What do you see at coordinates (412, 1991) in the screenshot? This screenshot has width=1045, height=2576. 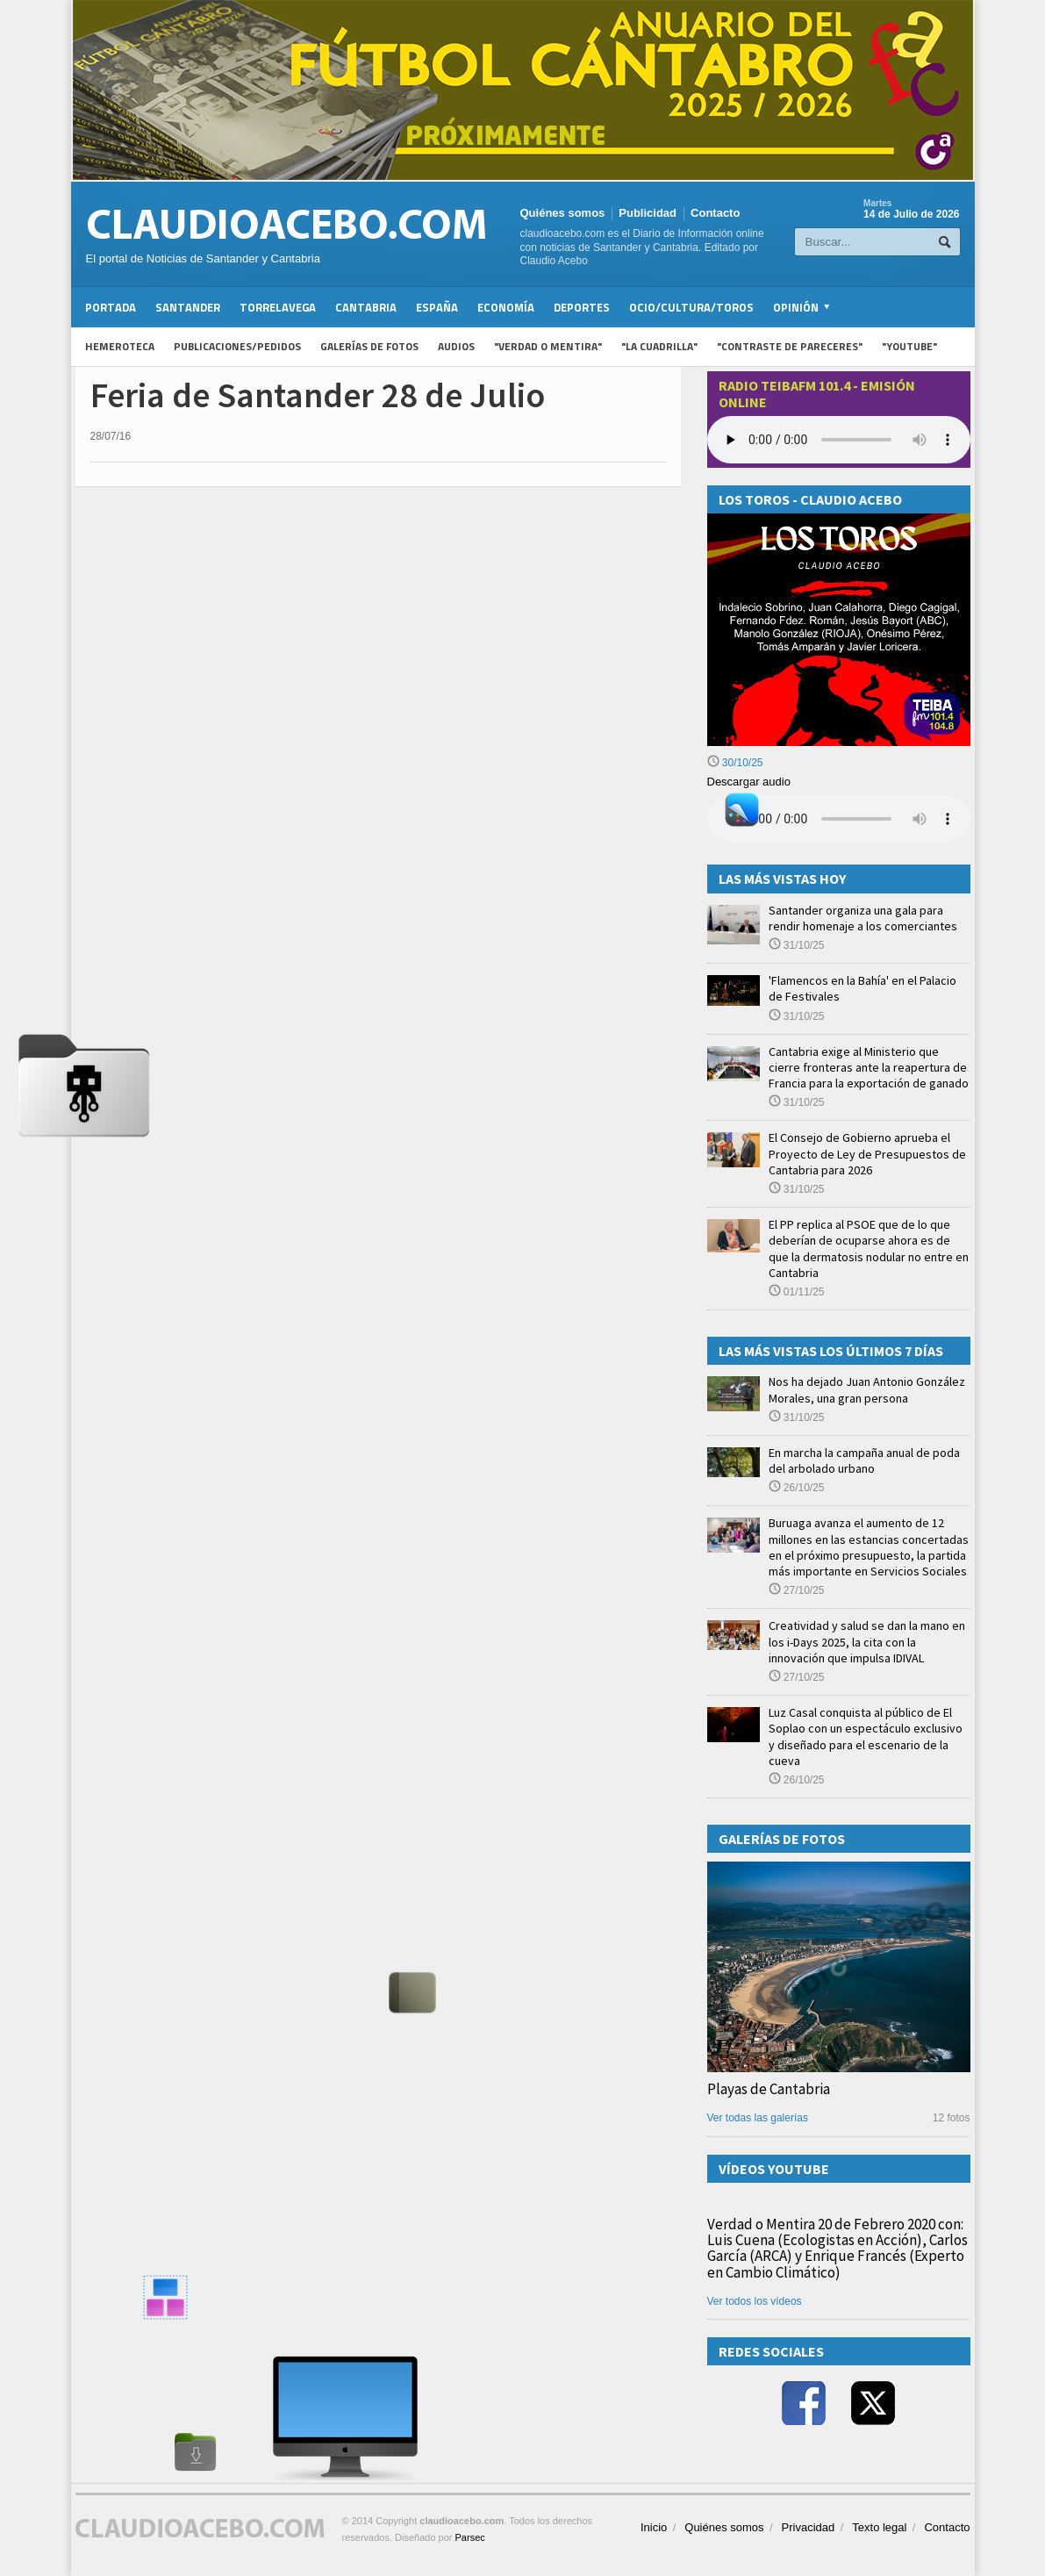 I see `access the desktop folder` at bounding box center [412, 1991].